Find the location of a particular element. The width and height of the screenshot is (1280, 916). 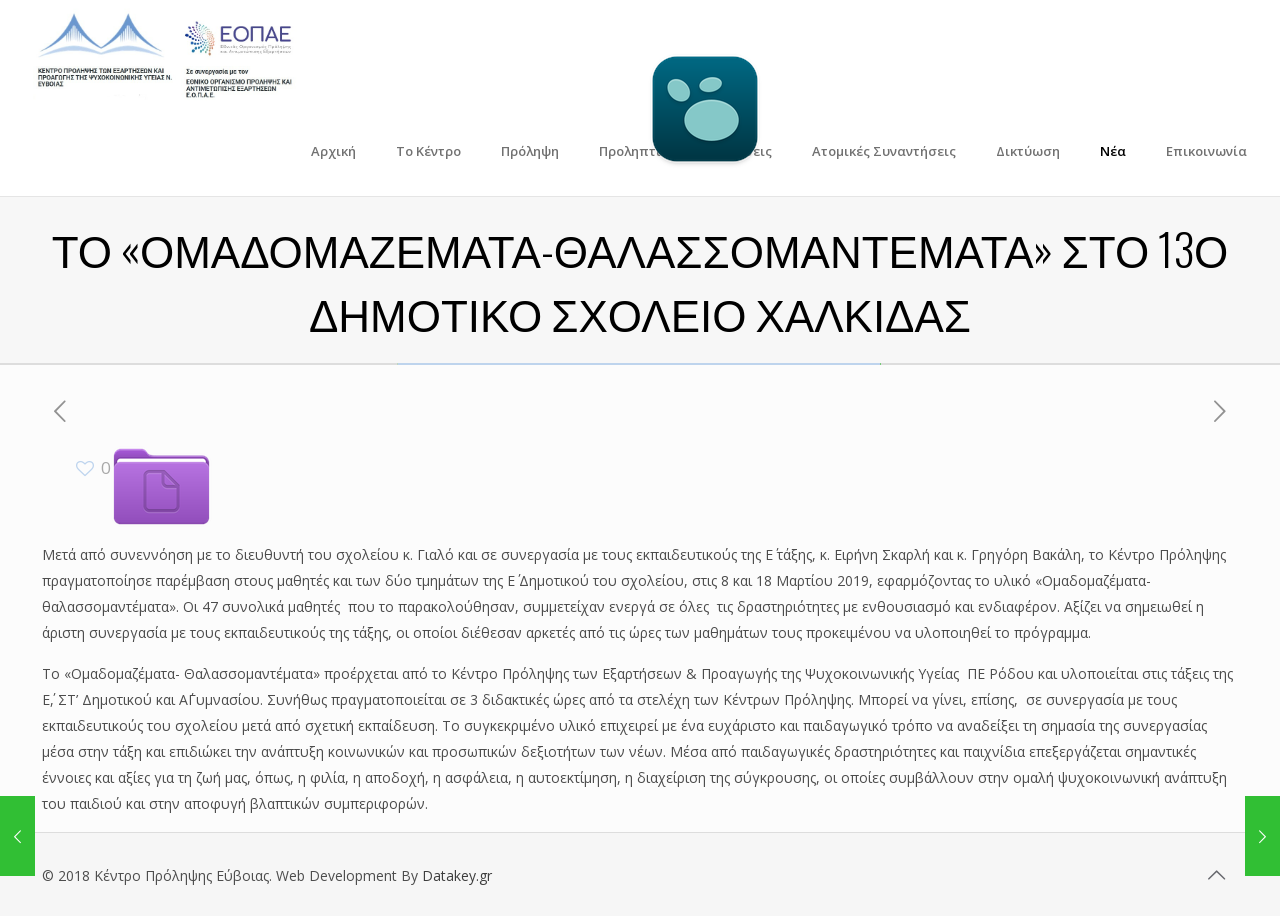

open your documents folder is located at coordinates (161, 486).